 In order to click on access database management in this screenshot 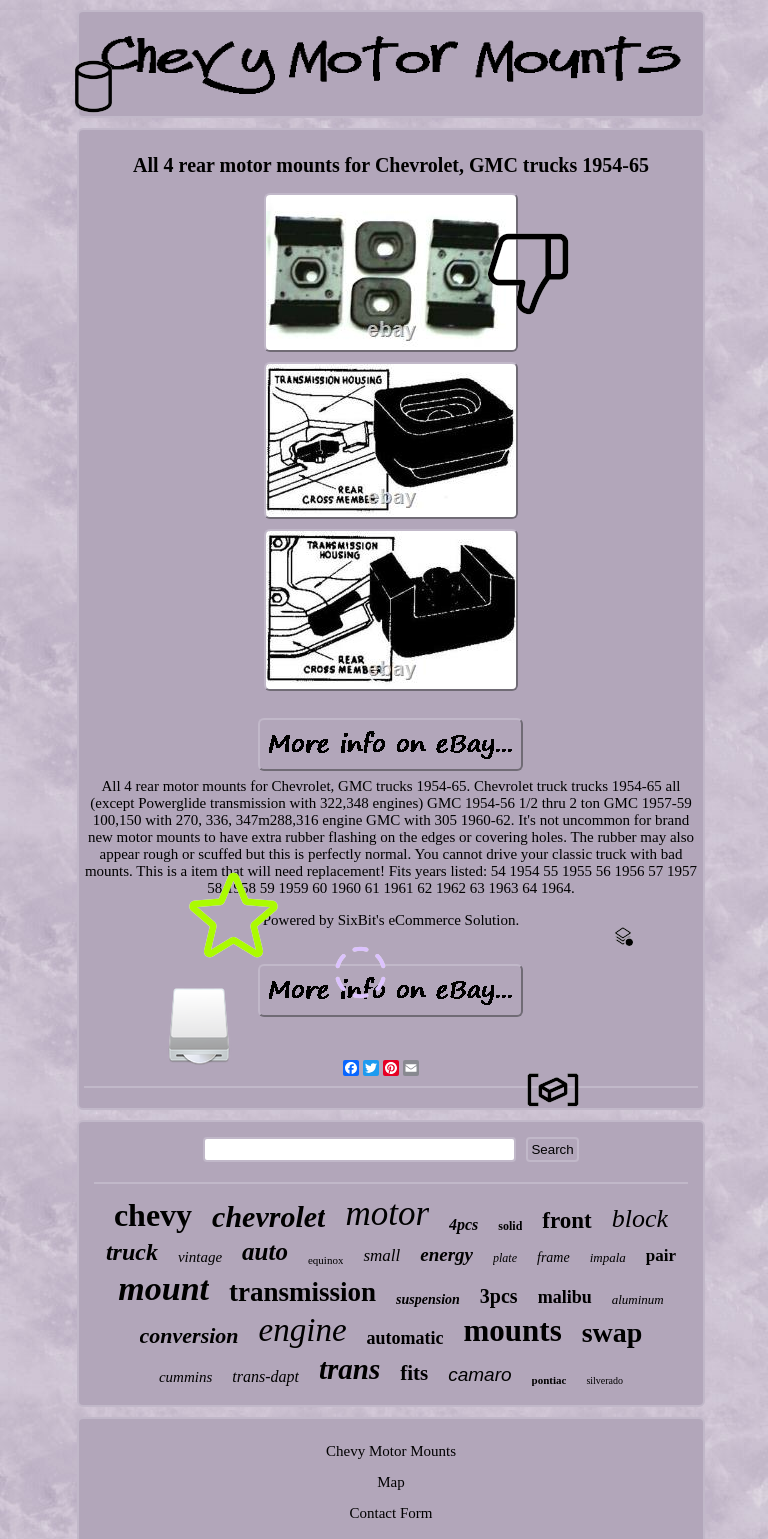, I will do `click(93, 86)`.